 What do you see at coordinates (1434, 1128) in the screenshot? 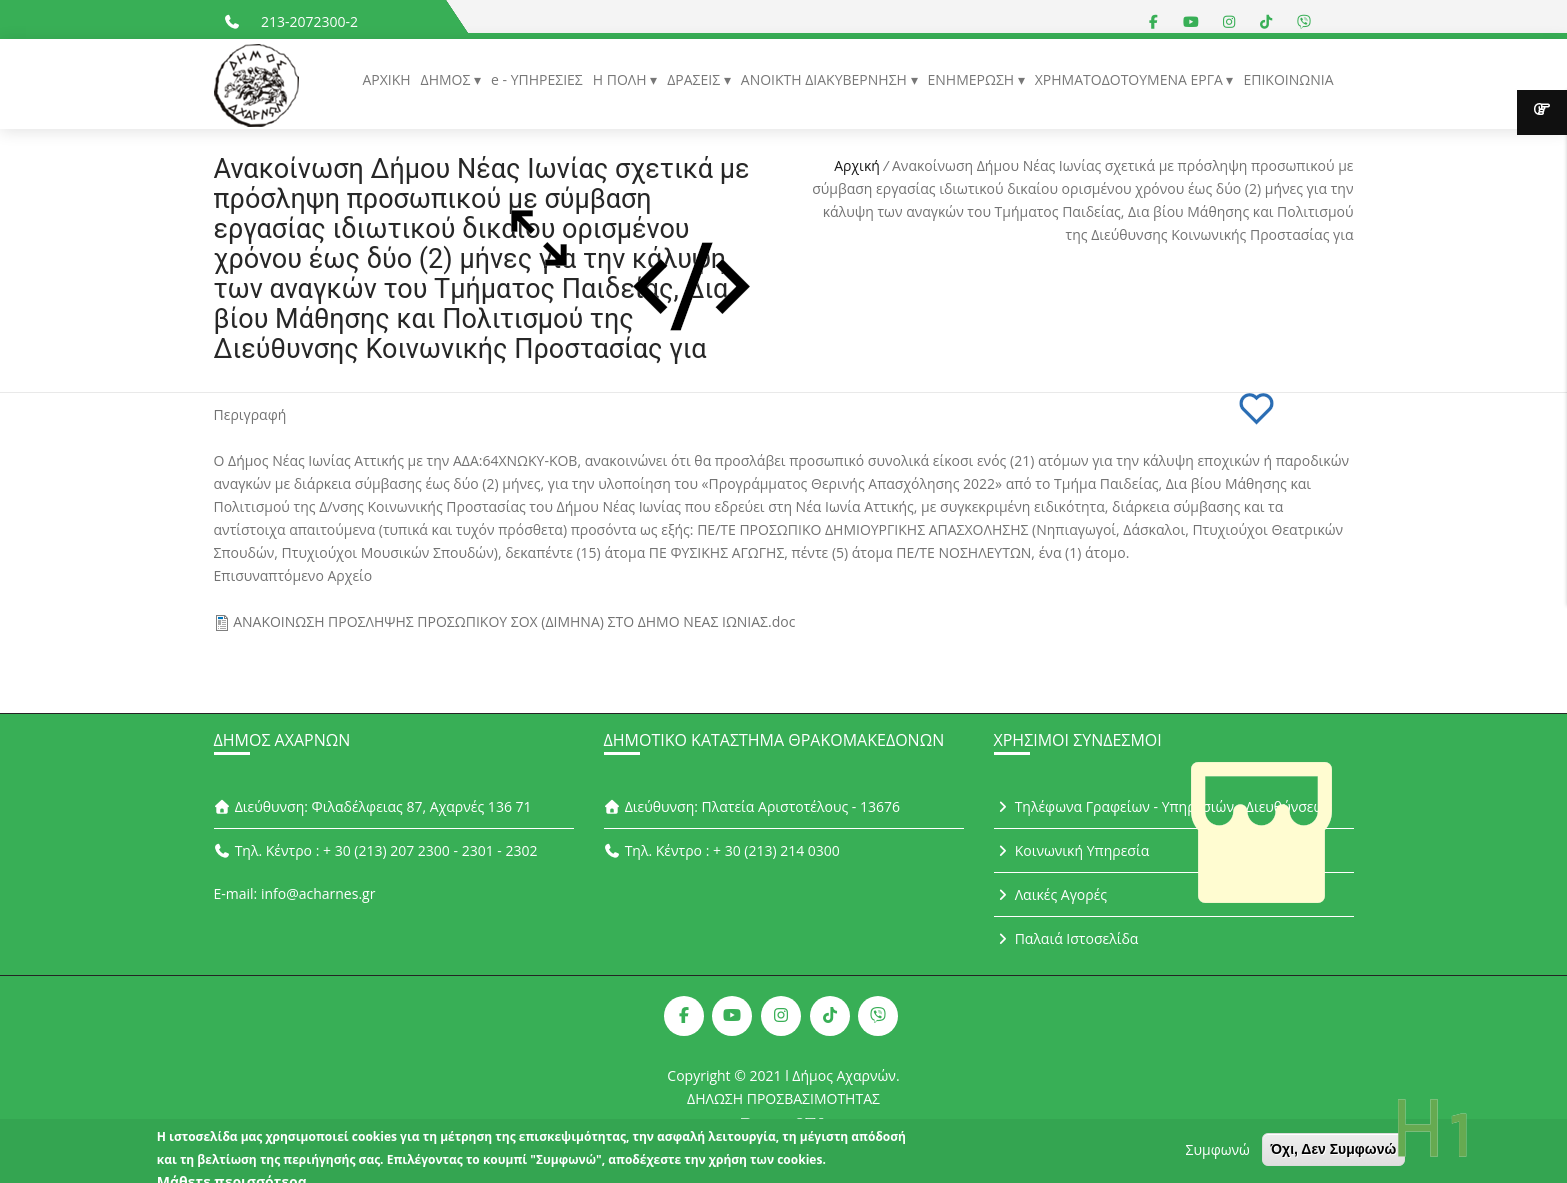
I see `format text as heading level 1` at bounding box center [1434, 1128].